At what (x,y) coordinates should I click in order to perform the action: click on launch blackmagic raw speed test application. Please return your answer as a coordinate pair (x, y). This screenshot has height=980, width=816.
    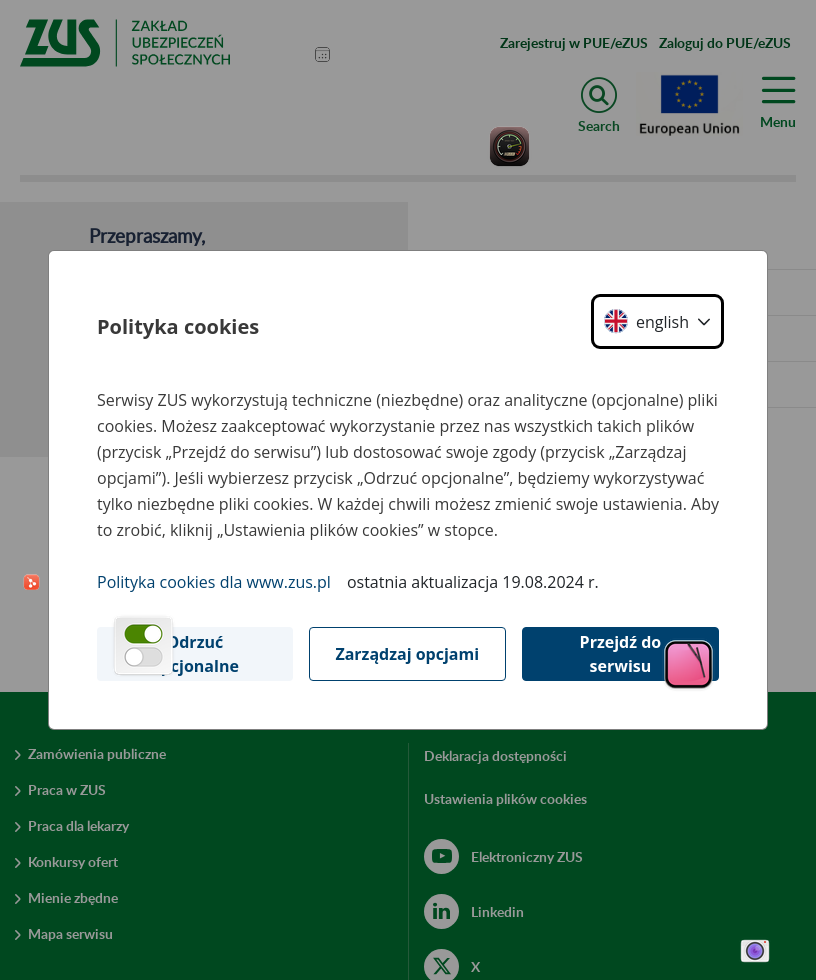
    Looking at the image, I should click on (509, 146).